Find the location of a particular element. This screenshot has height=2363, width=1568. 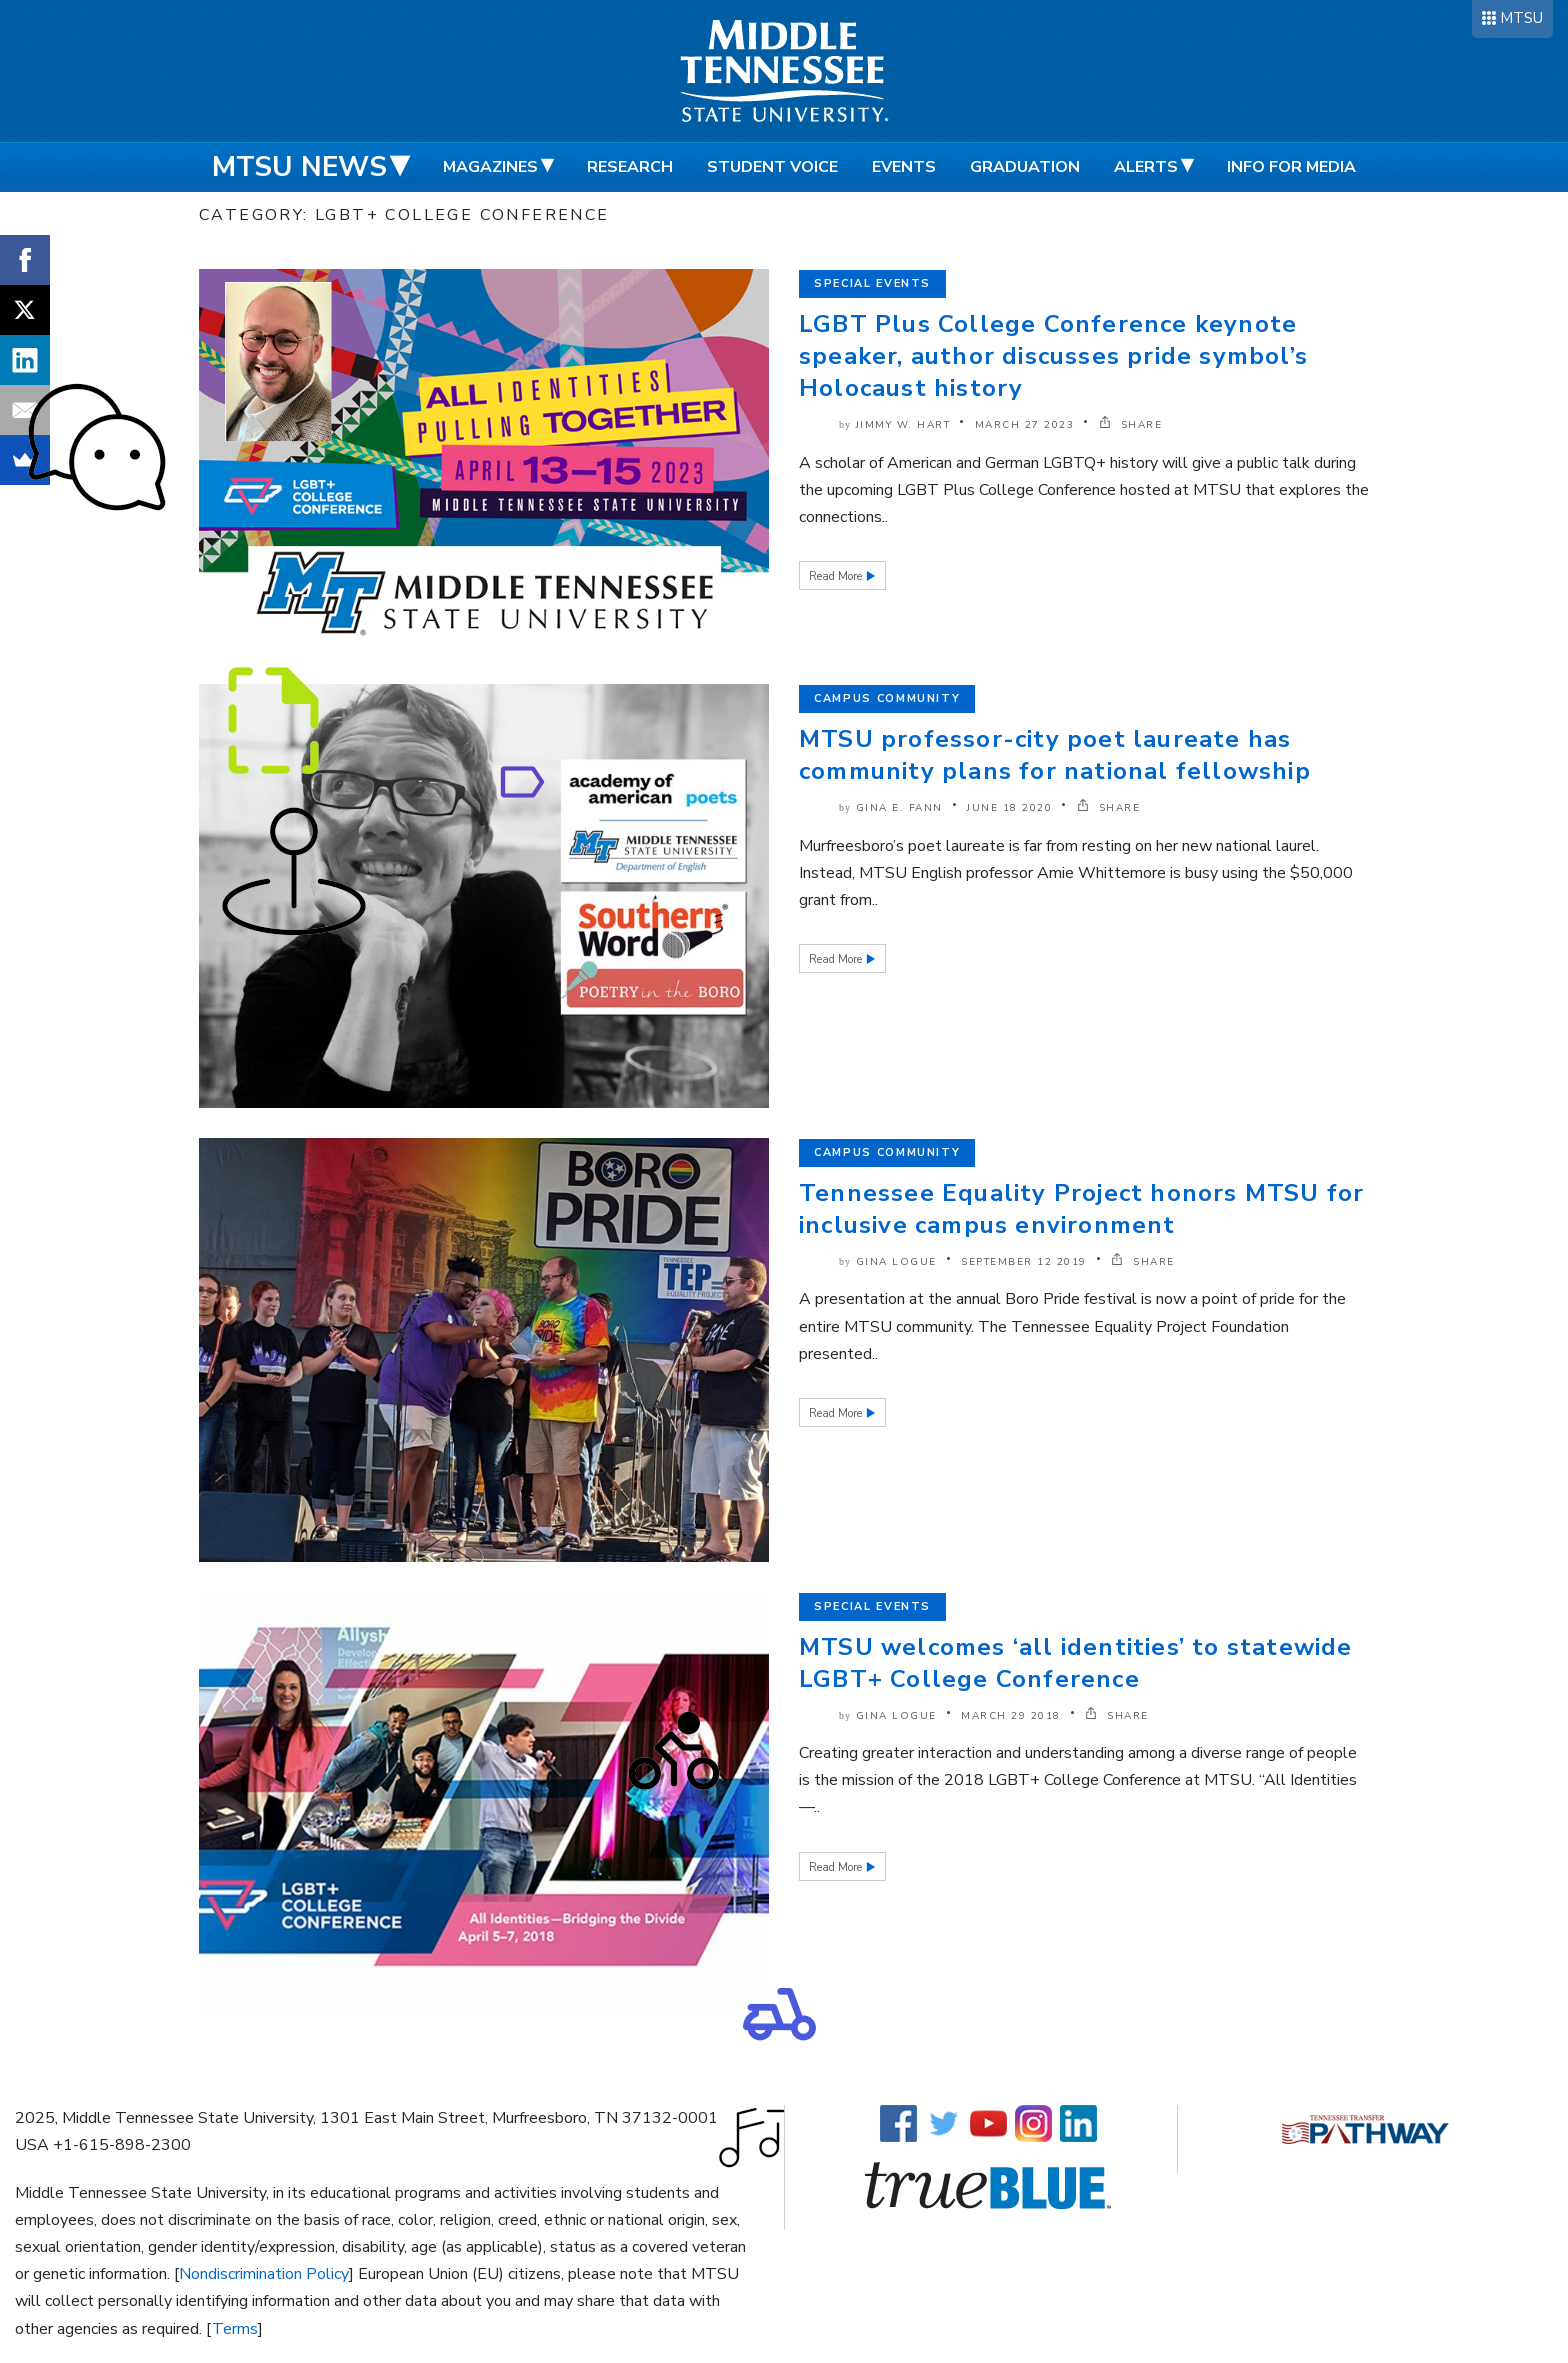

select moped or scooter delivery option is located at coordinates (779, 2016).